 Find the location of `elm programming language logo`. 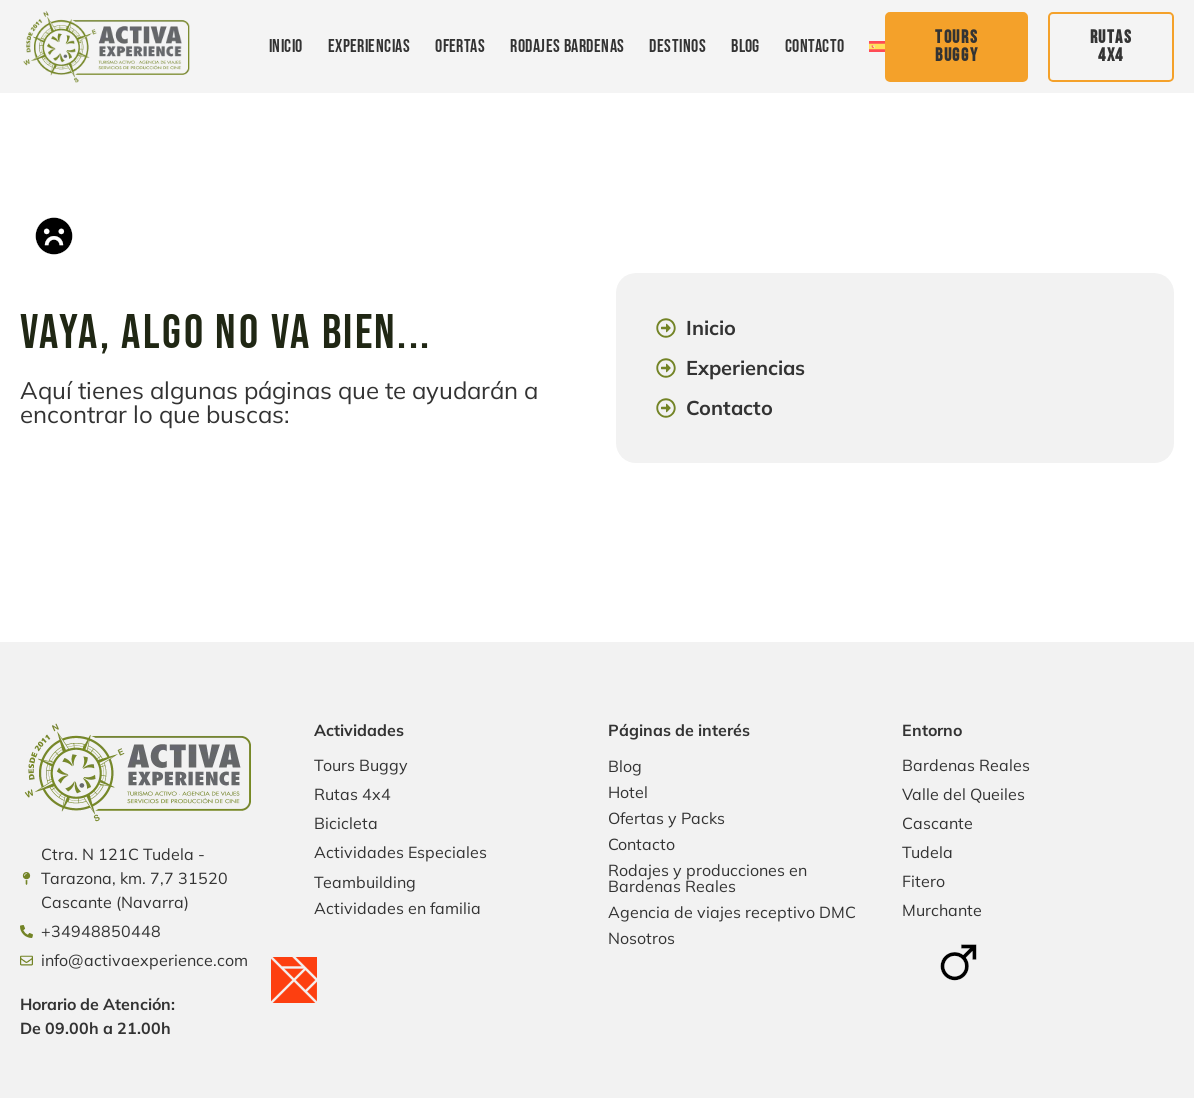

elm programming language logo is located at coordinates (294, 980).